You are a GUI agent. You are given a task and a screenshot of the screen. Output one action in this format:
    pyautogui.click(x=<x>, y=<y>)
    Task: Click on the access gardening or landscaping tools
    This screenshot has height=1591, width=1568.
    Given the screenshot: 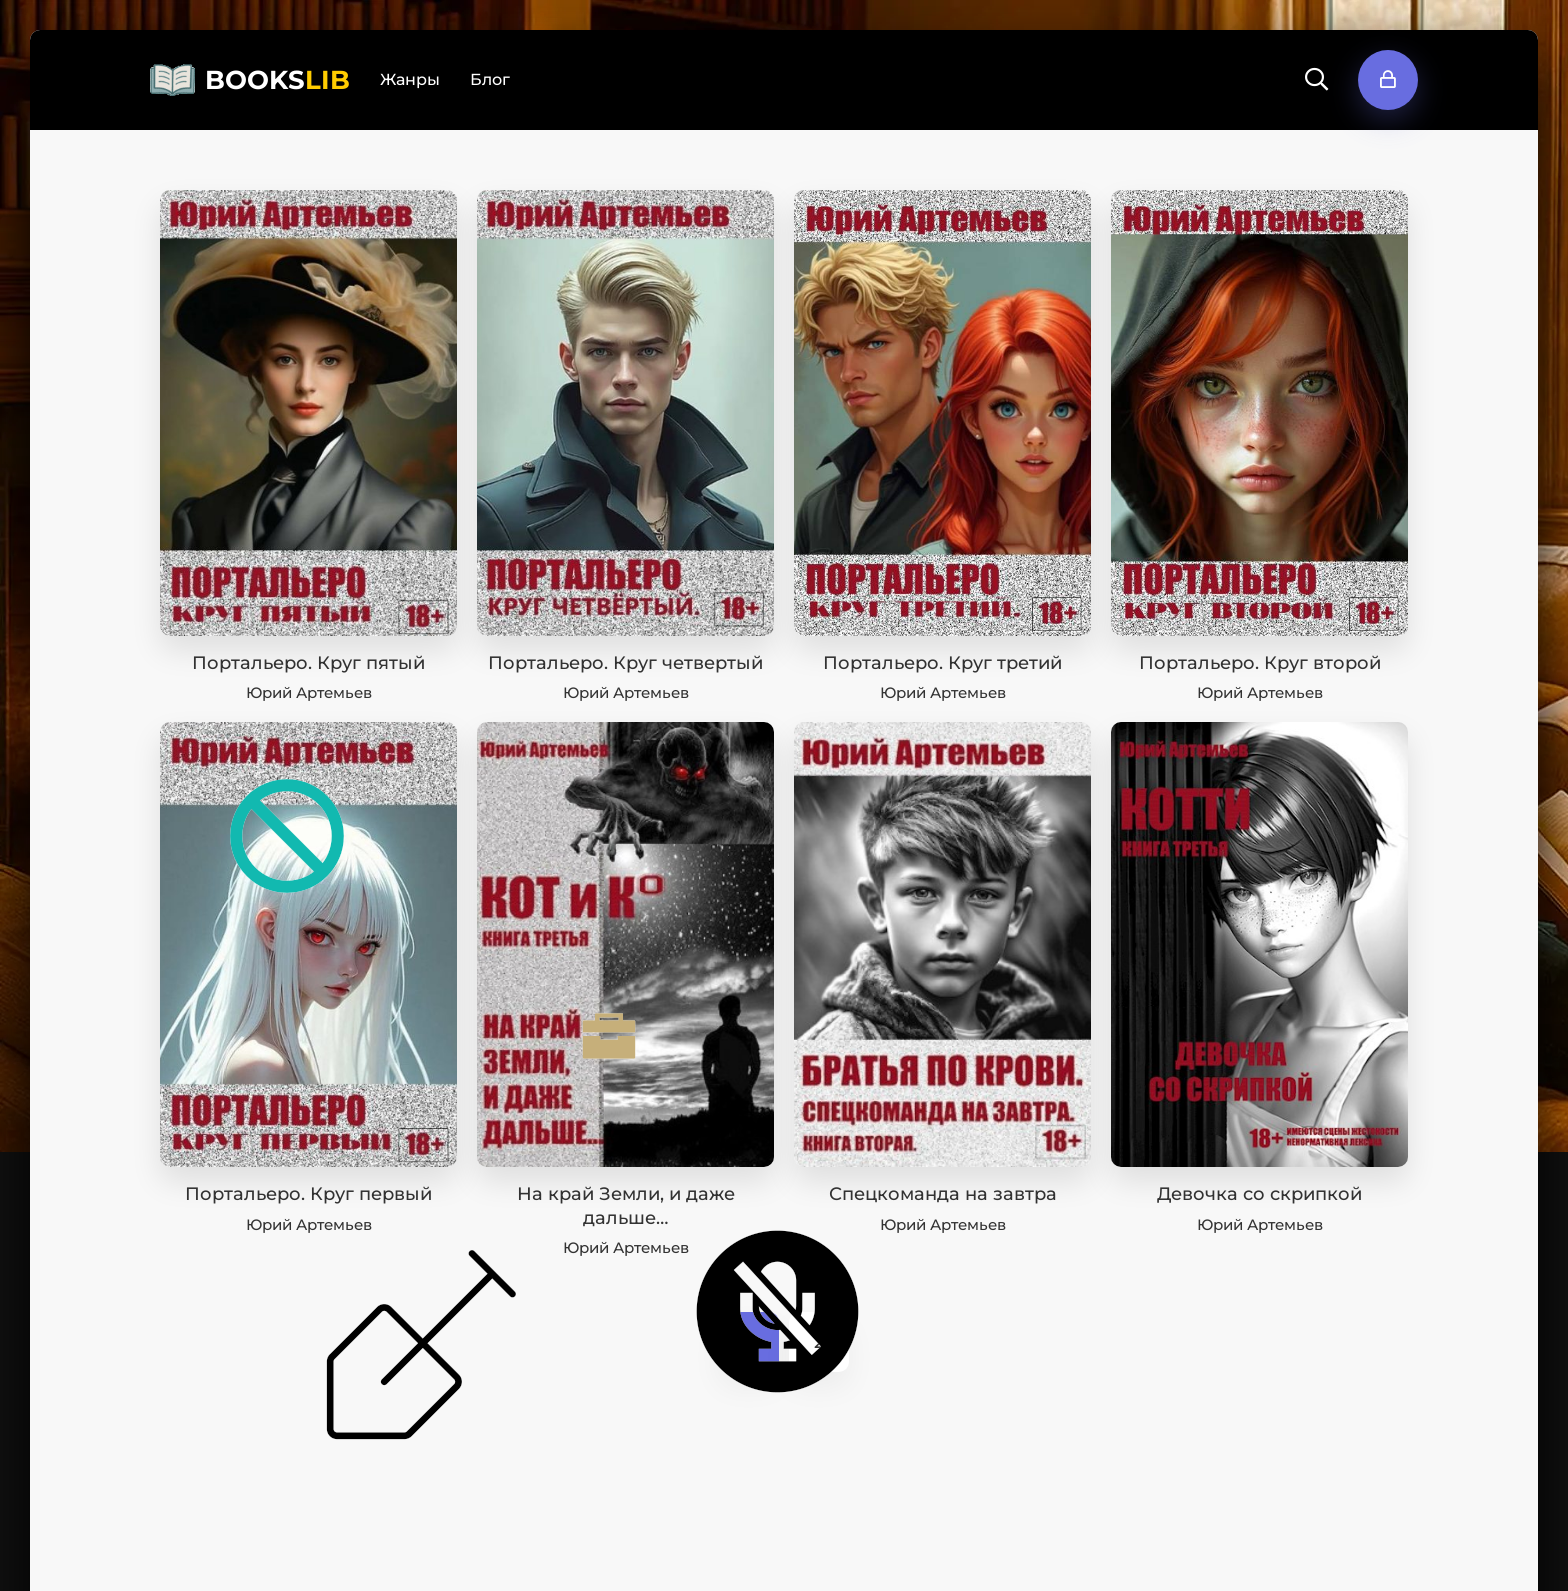 What is the action you would take?
    pyautogui.click(x=418, y=1348)
    